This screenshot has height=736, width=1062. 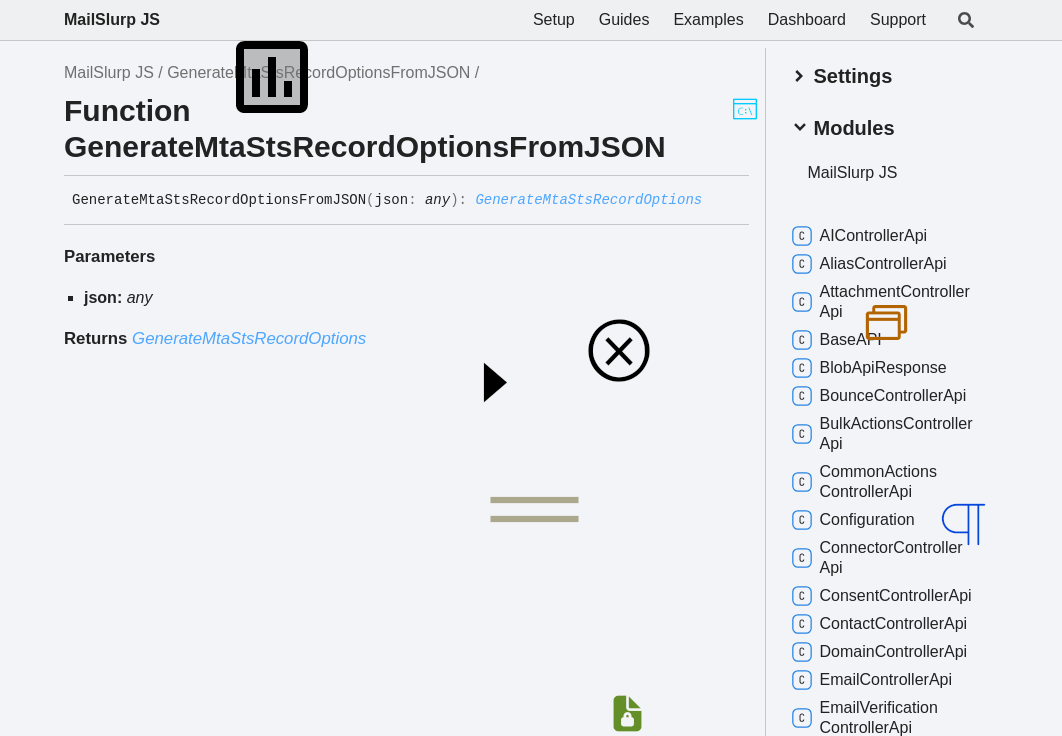 What do you see at coordinates (495, 382) in the screenshot?
I see `play media or start playback` at bounding box center [495, 382].